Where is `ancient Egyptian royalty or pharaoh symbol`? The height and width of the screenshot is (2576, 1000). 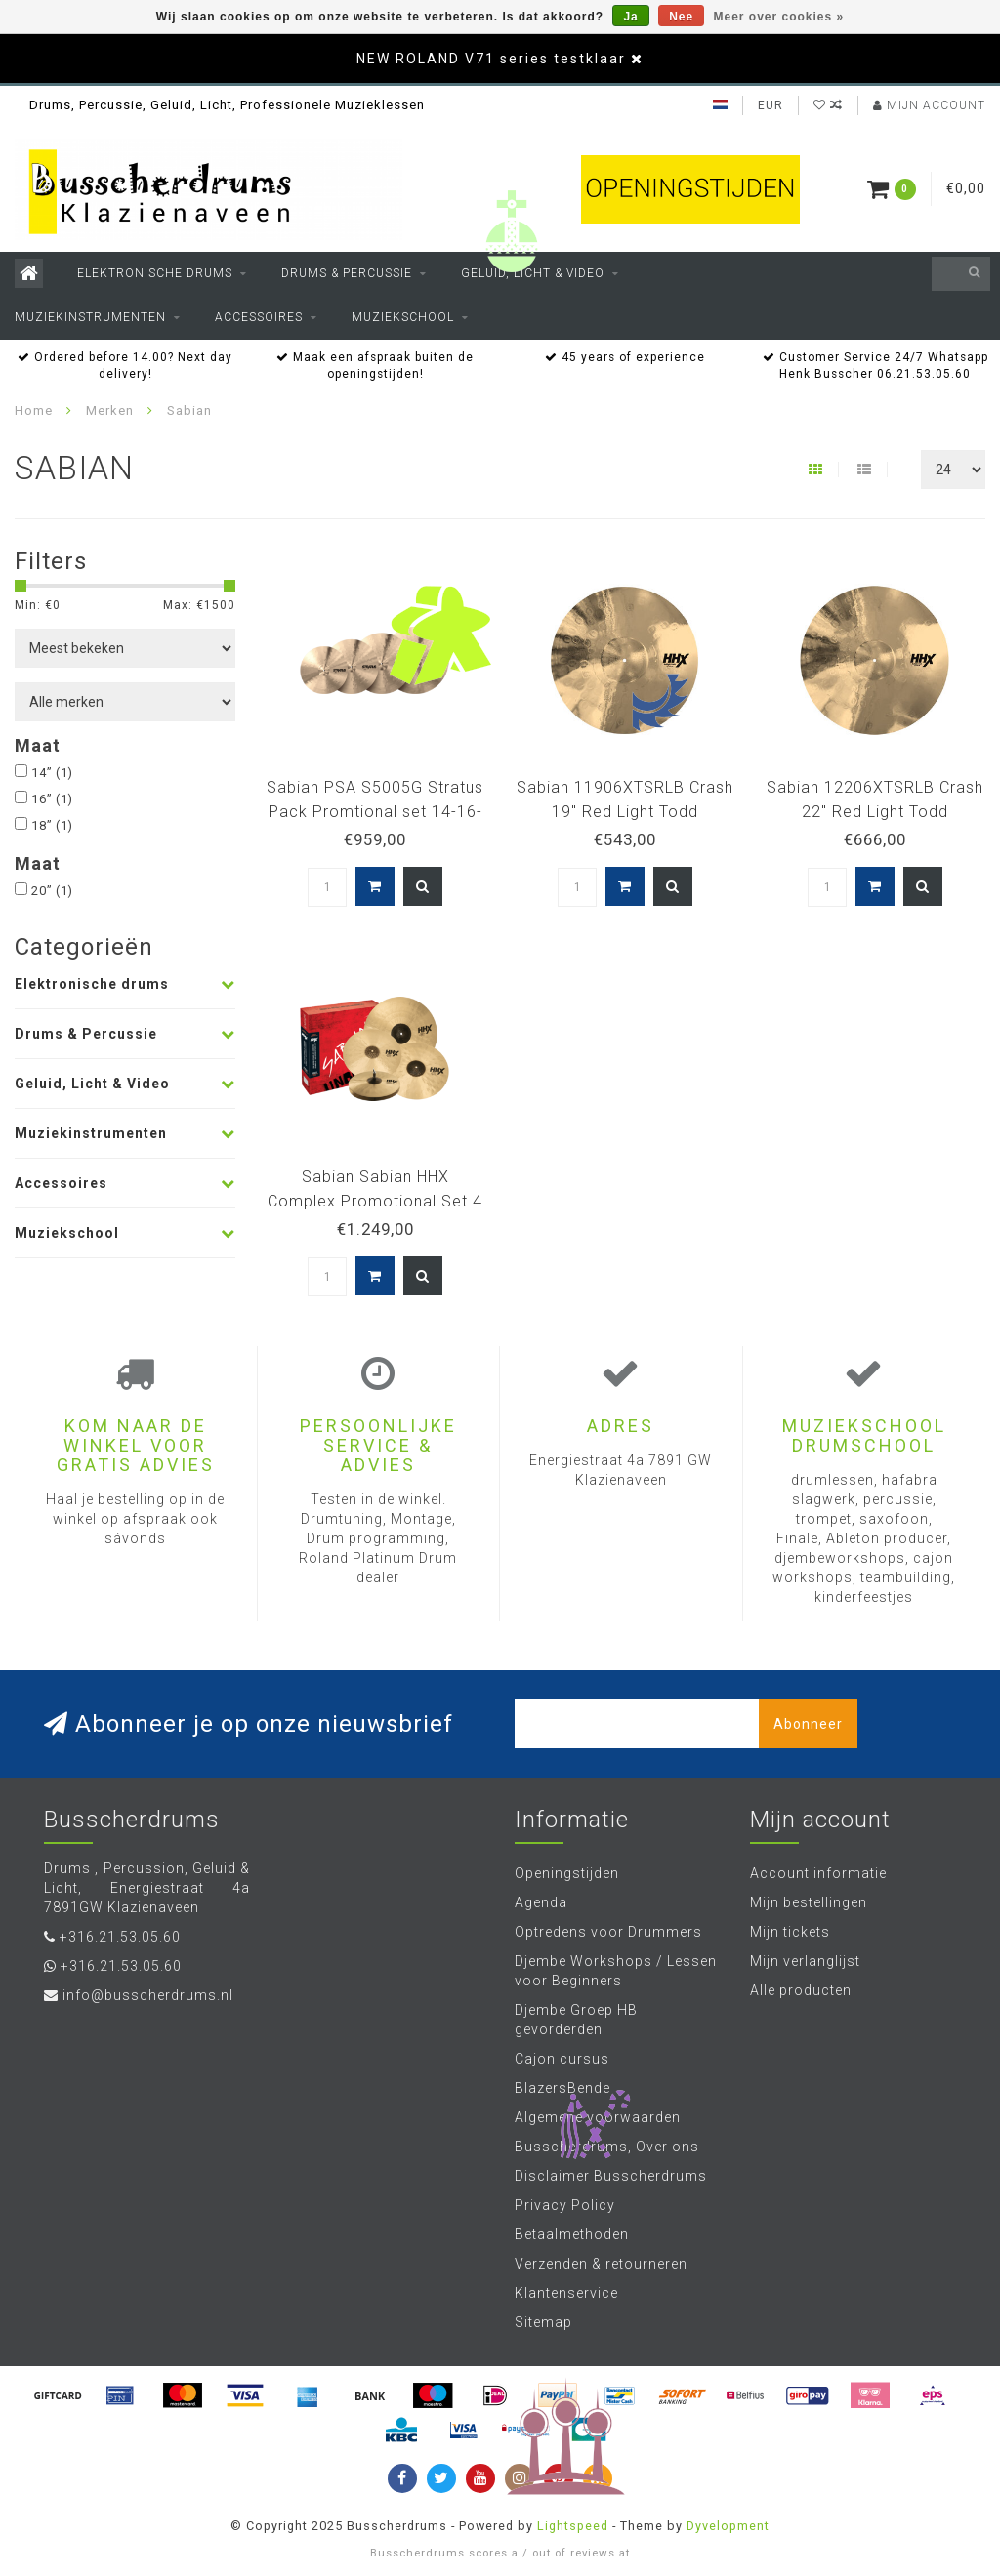 ancient Egyptian royalty or pharaoh symbol is located at coordinates (595, 2123).